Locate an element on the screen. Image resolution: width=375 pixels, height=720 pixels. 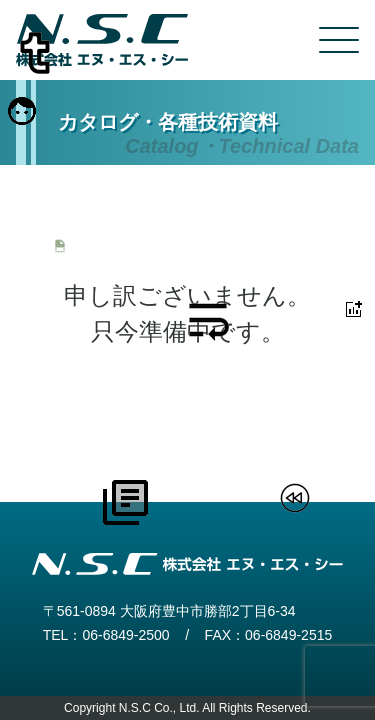
file partially uploaded or in progress is located at coordinates (60, 246).